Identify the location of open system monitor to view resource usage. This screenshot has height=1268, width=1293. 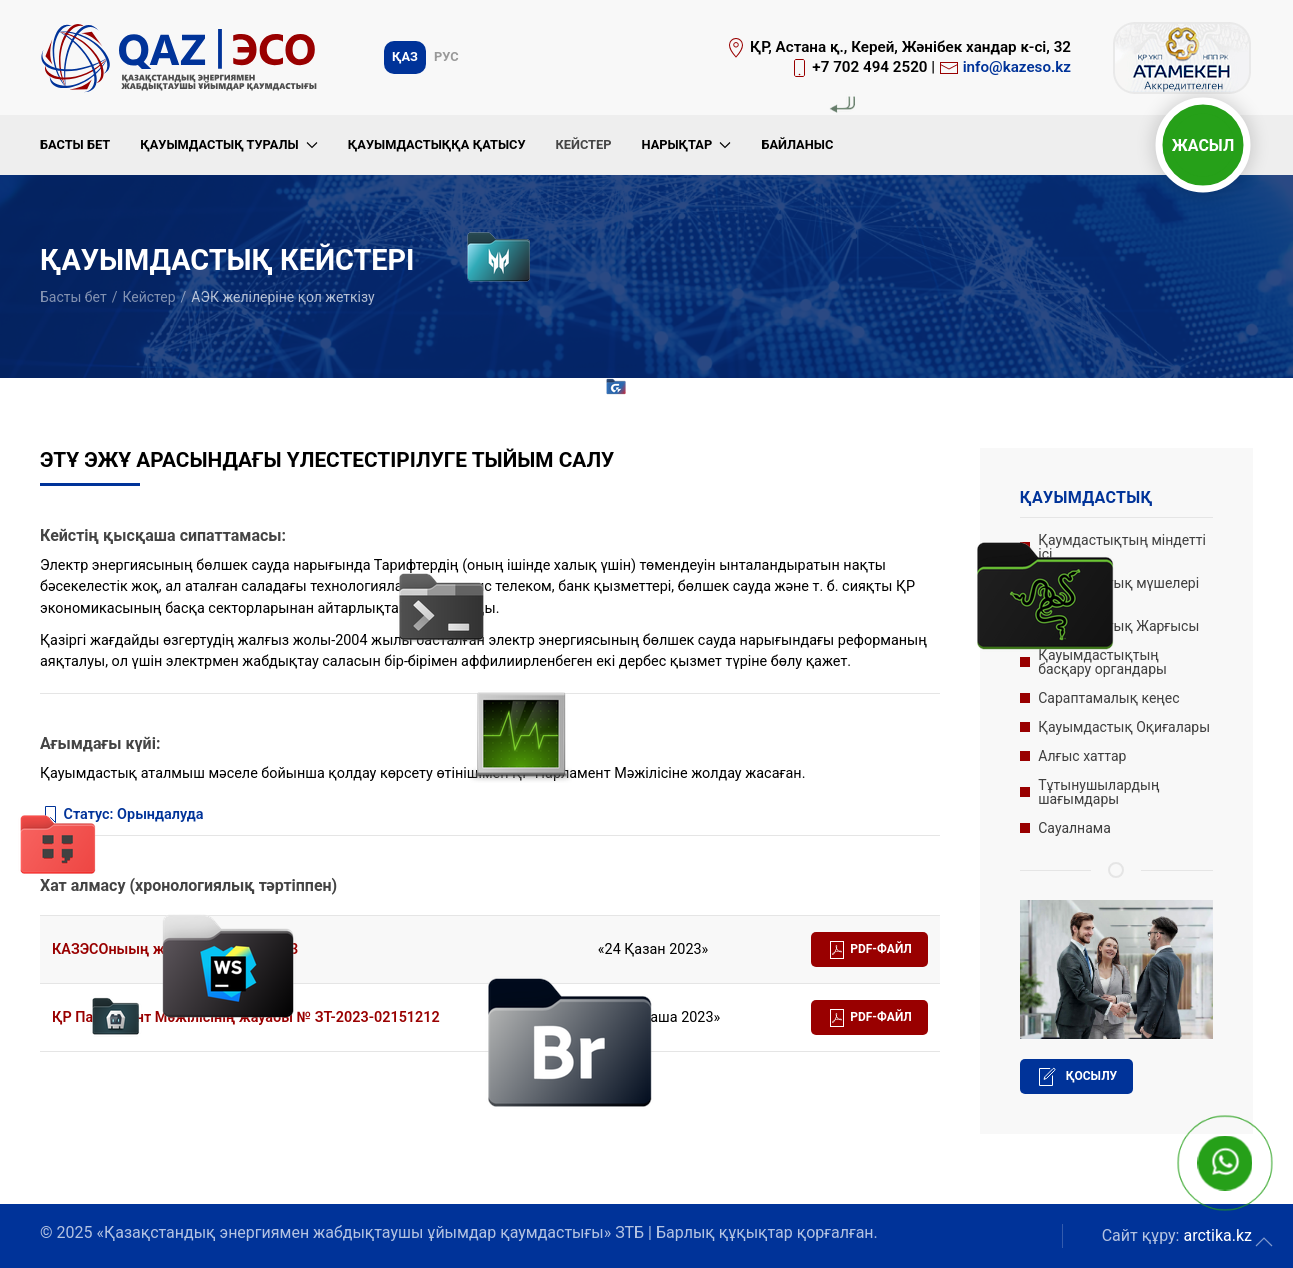
(521, 732).